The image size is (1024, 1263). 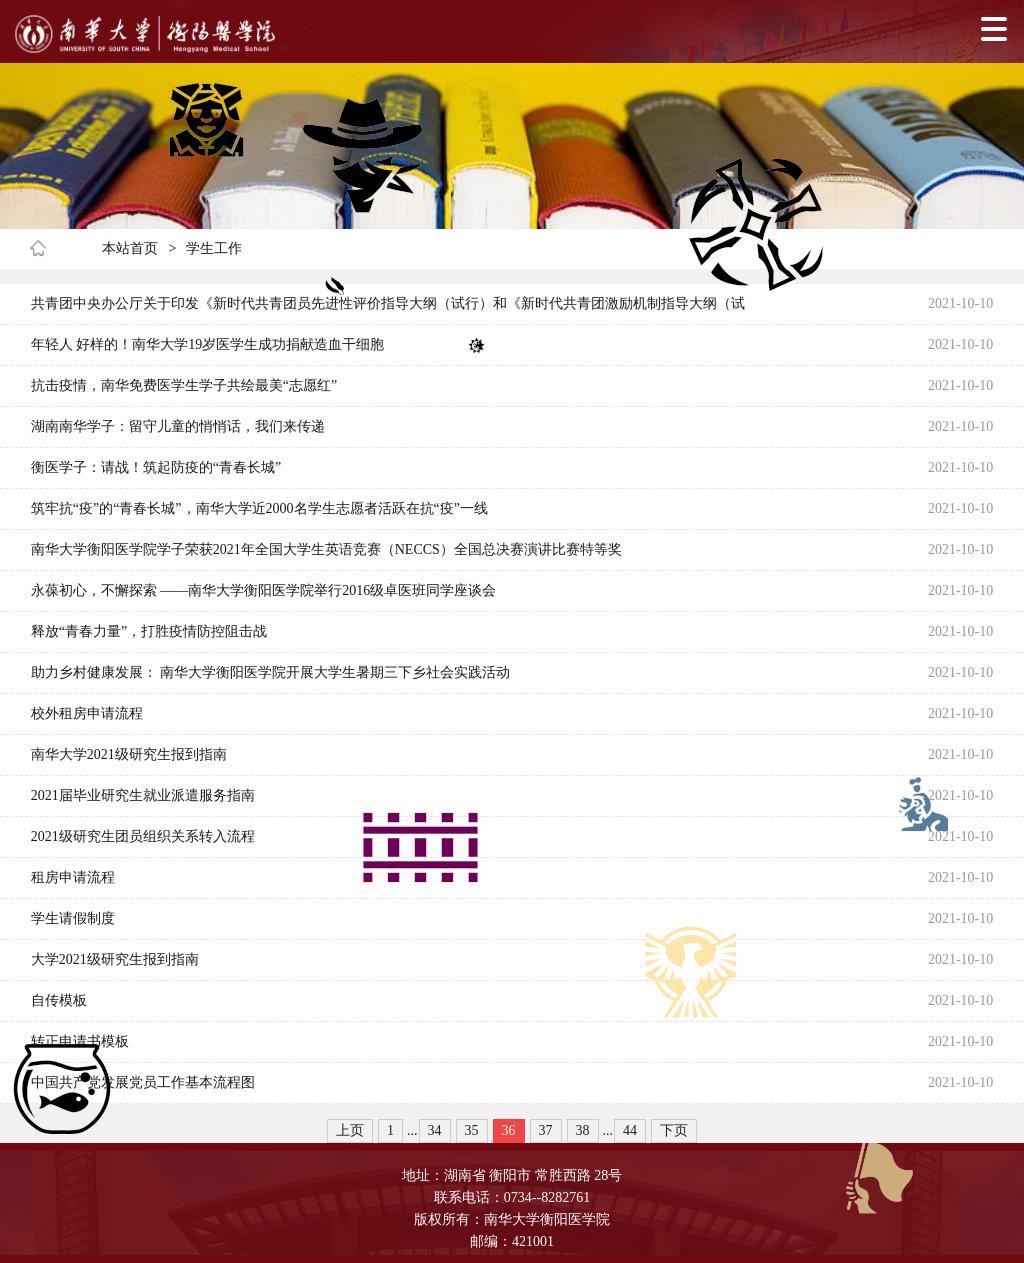 What do you see at coordinates (362, 153) in the screenshot?
I see `indicates outlaw or bandit character type` at bounding box center [362, 153].